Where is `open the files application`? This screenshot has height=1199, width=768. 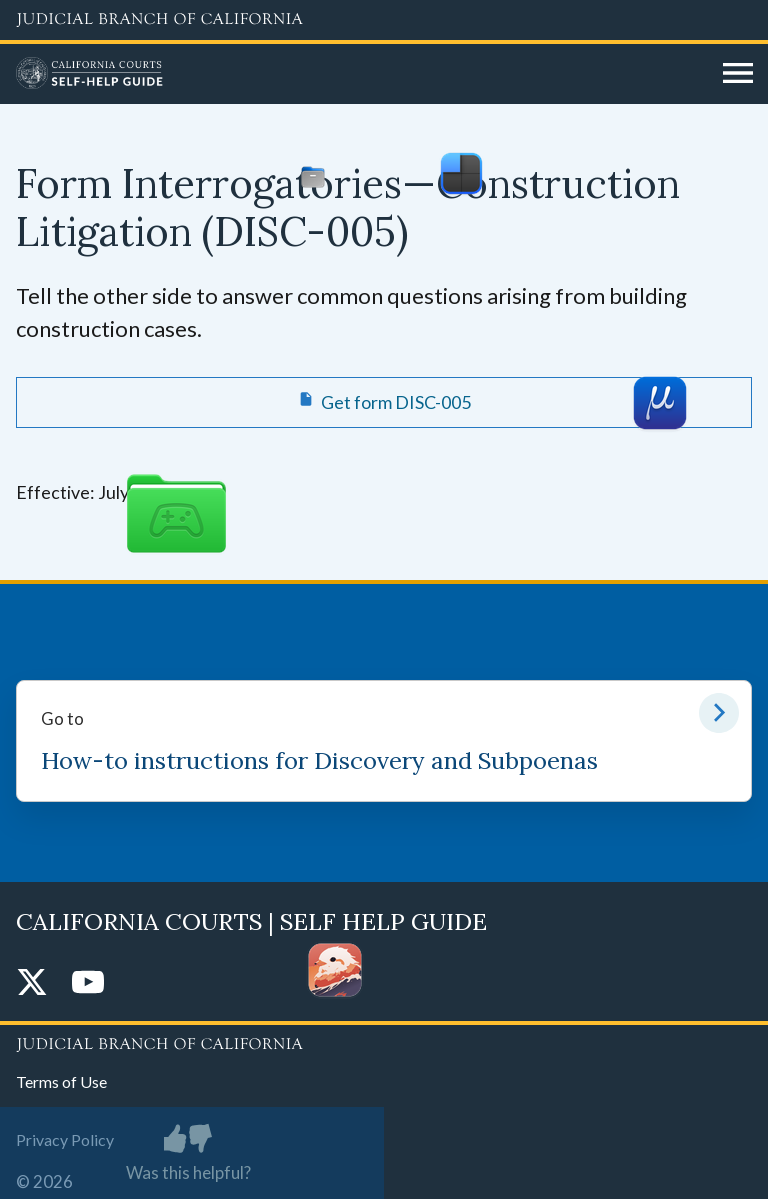
open the files application is located at coordinates (313, 177).